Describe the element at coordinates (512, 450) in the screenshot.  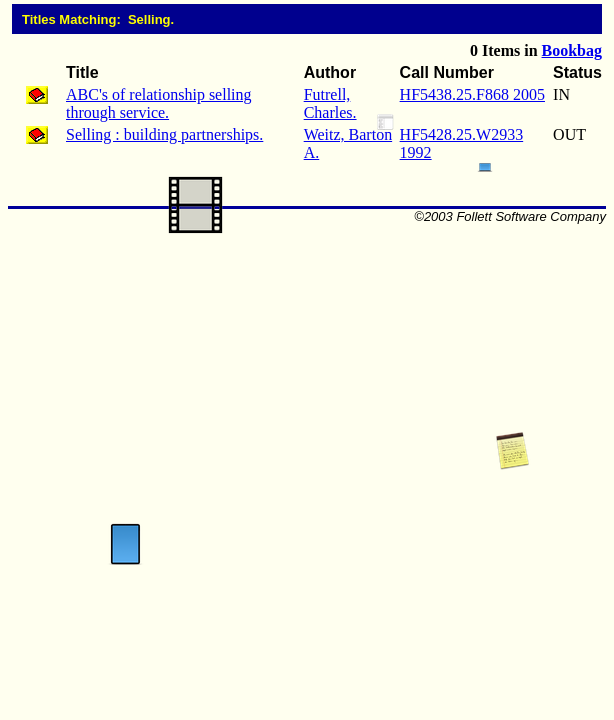
I see `open notes application` at that location.